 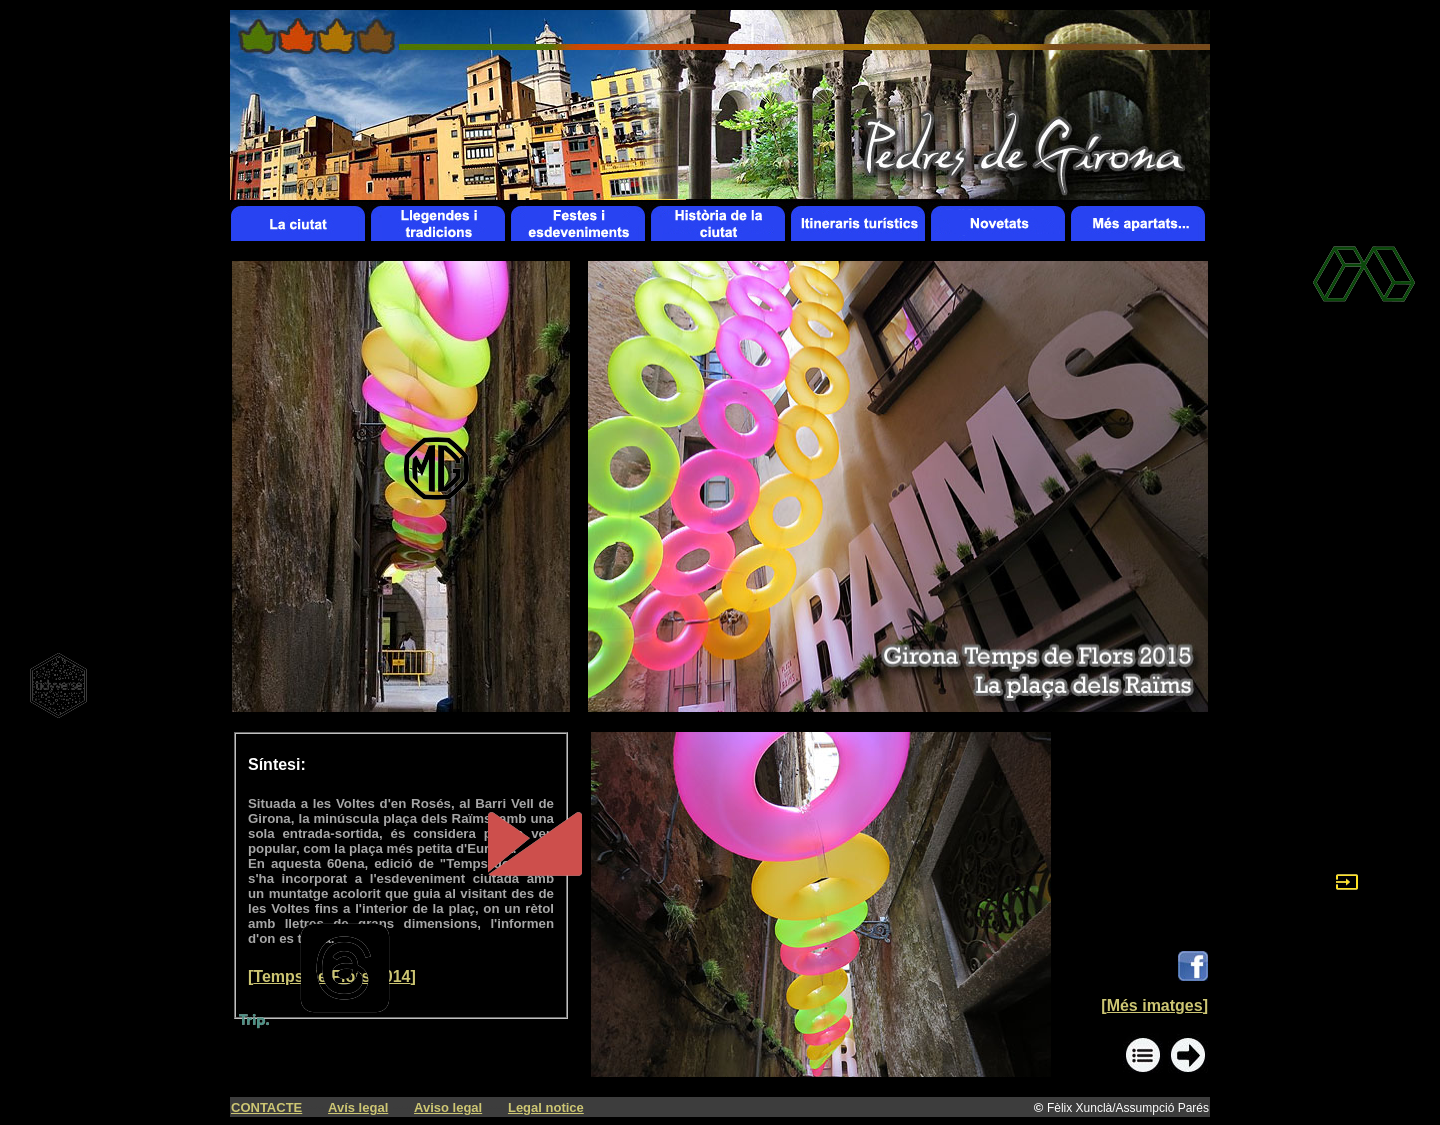 I want to click on MG Motors brand logo, so click(x=436, y=468).